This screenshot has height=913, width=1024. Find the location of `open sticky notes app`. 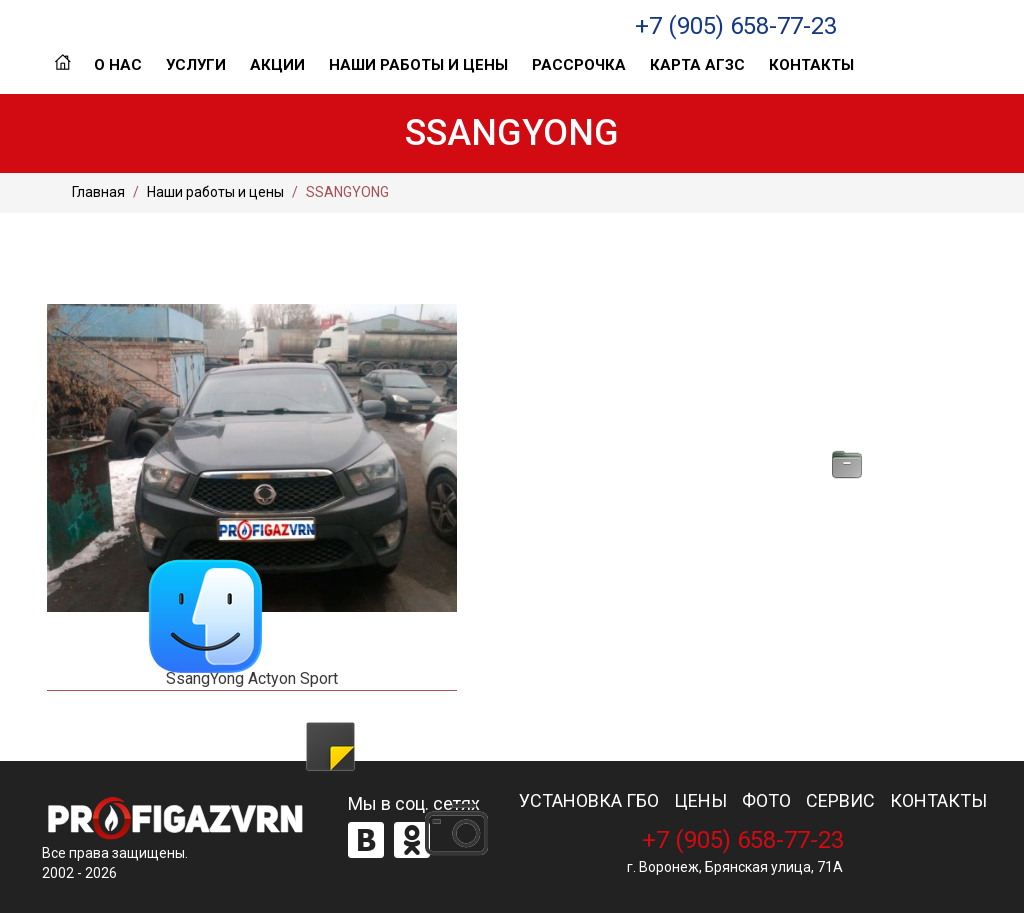

open sticky notes app is located at coordinates (330, 746).